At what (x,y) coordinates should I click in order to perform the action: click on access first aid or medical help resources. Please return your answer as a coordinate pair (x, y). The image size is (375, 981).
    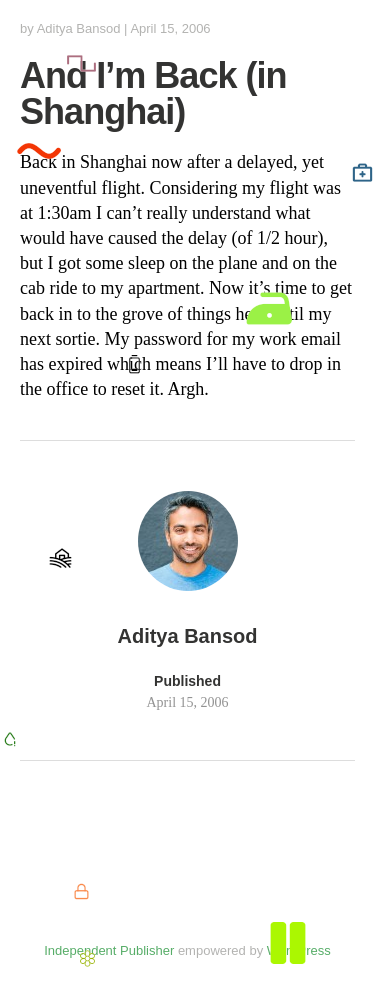
    Looking at the image, I should click on (362, 173).